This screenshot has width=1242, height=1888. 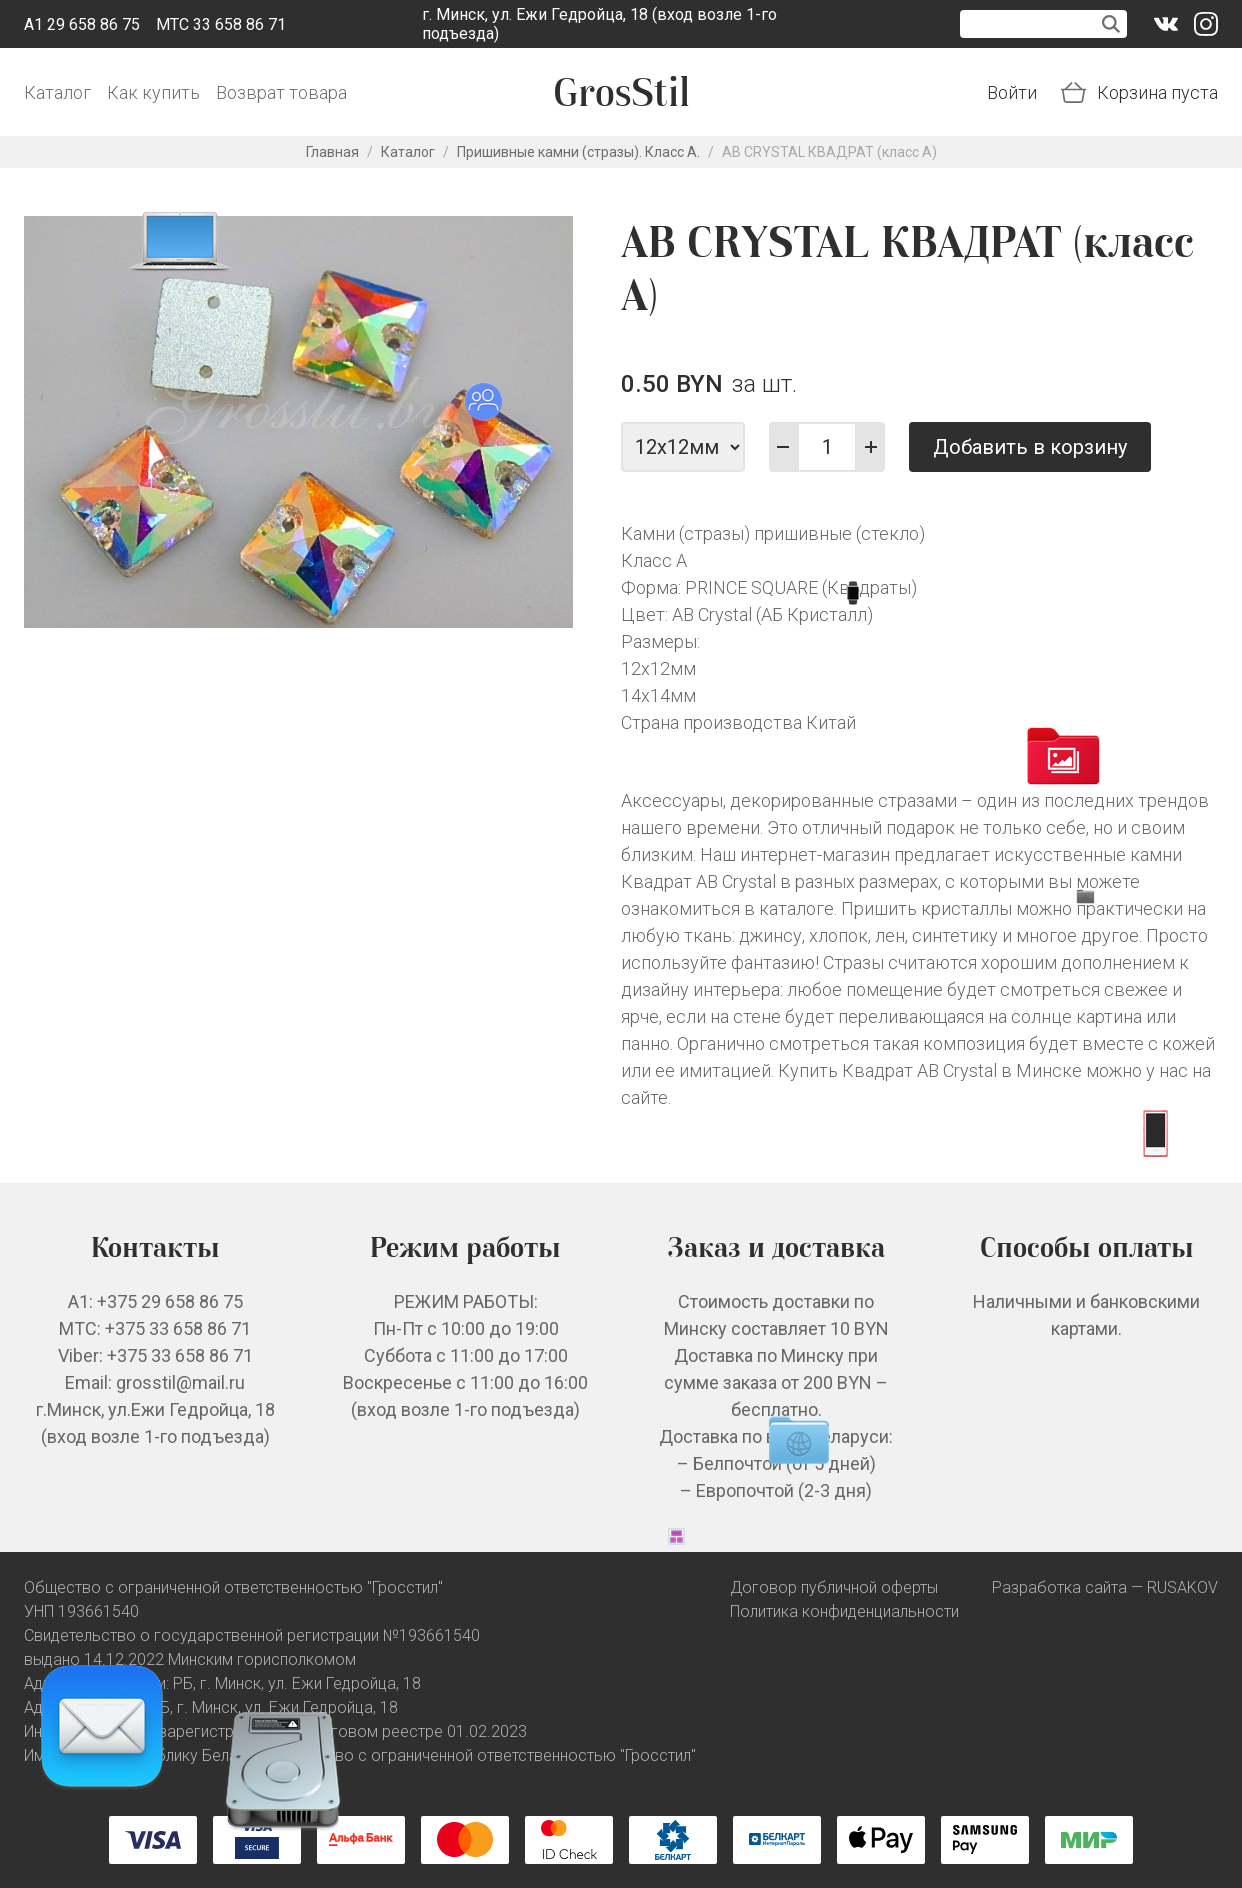 What do you see at coordinates (1155, 1133) in the screenshot?
I see `iPod nano device in red` at bounding box center [1155, 1133].